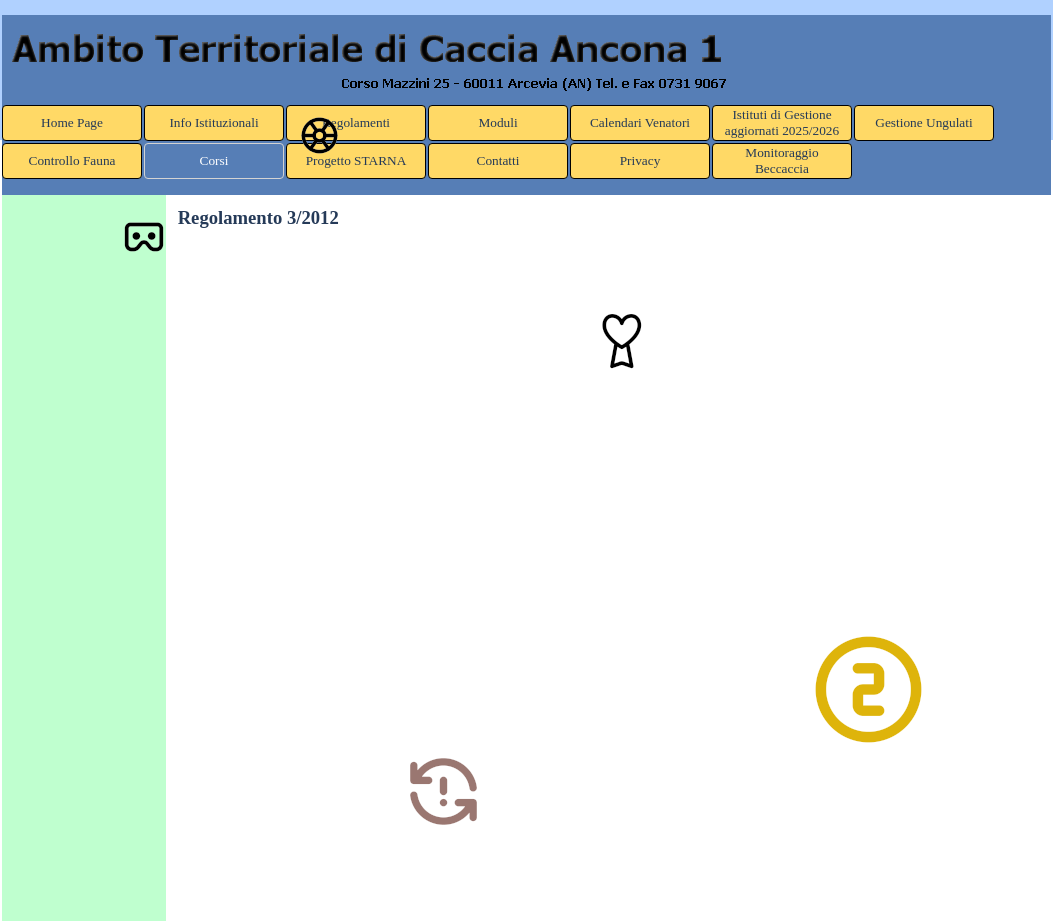 The image size is (1053, 921). What do you see at coordinates (144, 236) in the screenshot?
I see `access virtual reality or VR mode` at bounding box center [144, 236].